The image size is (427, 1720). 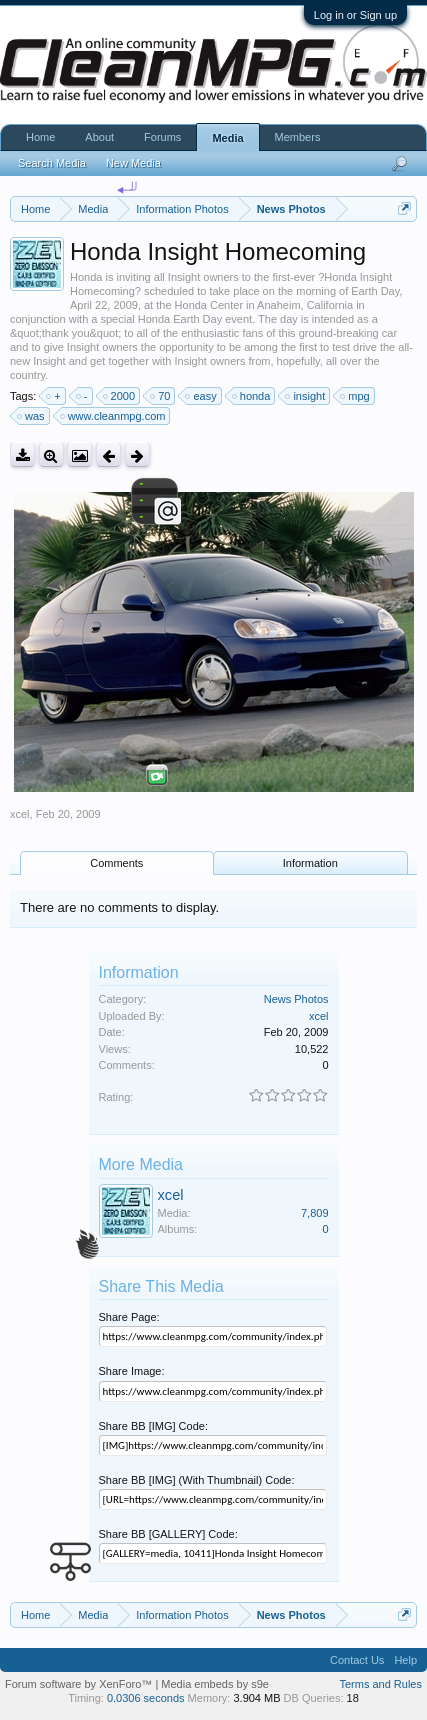 I want to click on configure network proxy settings, so click(x=70, y=1560).